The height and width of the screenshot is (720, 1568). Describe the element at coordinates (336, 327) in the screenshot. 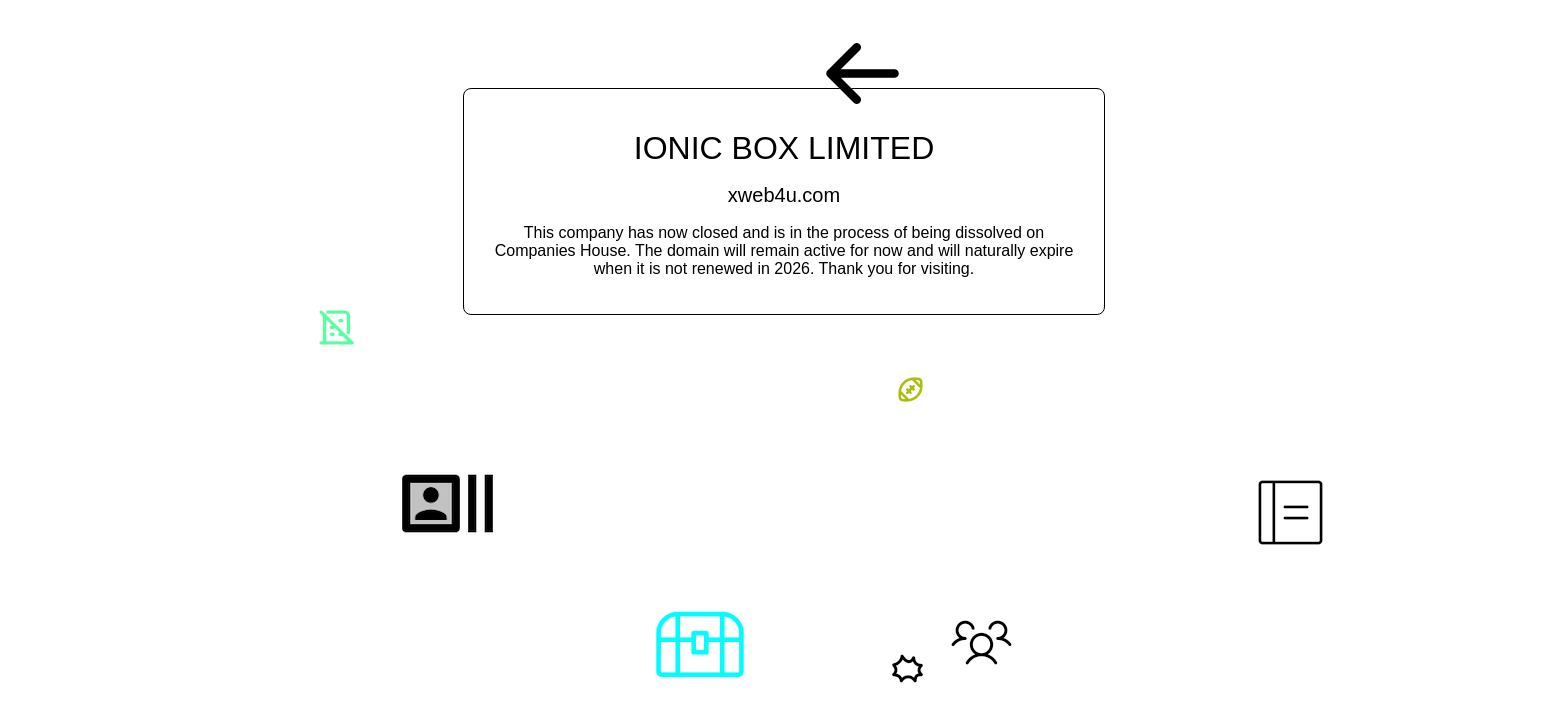

I see `building or location unavailable` at that location.